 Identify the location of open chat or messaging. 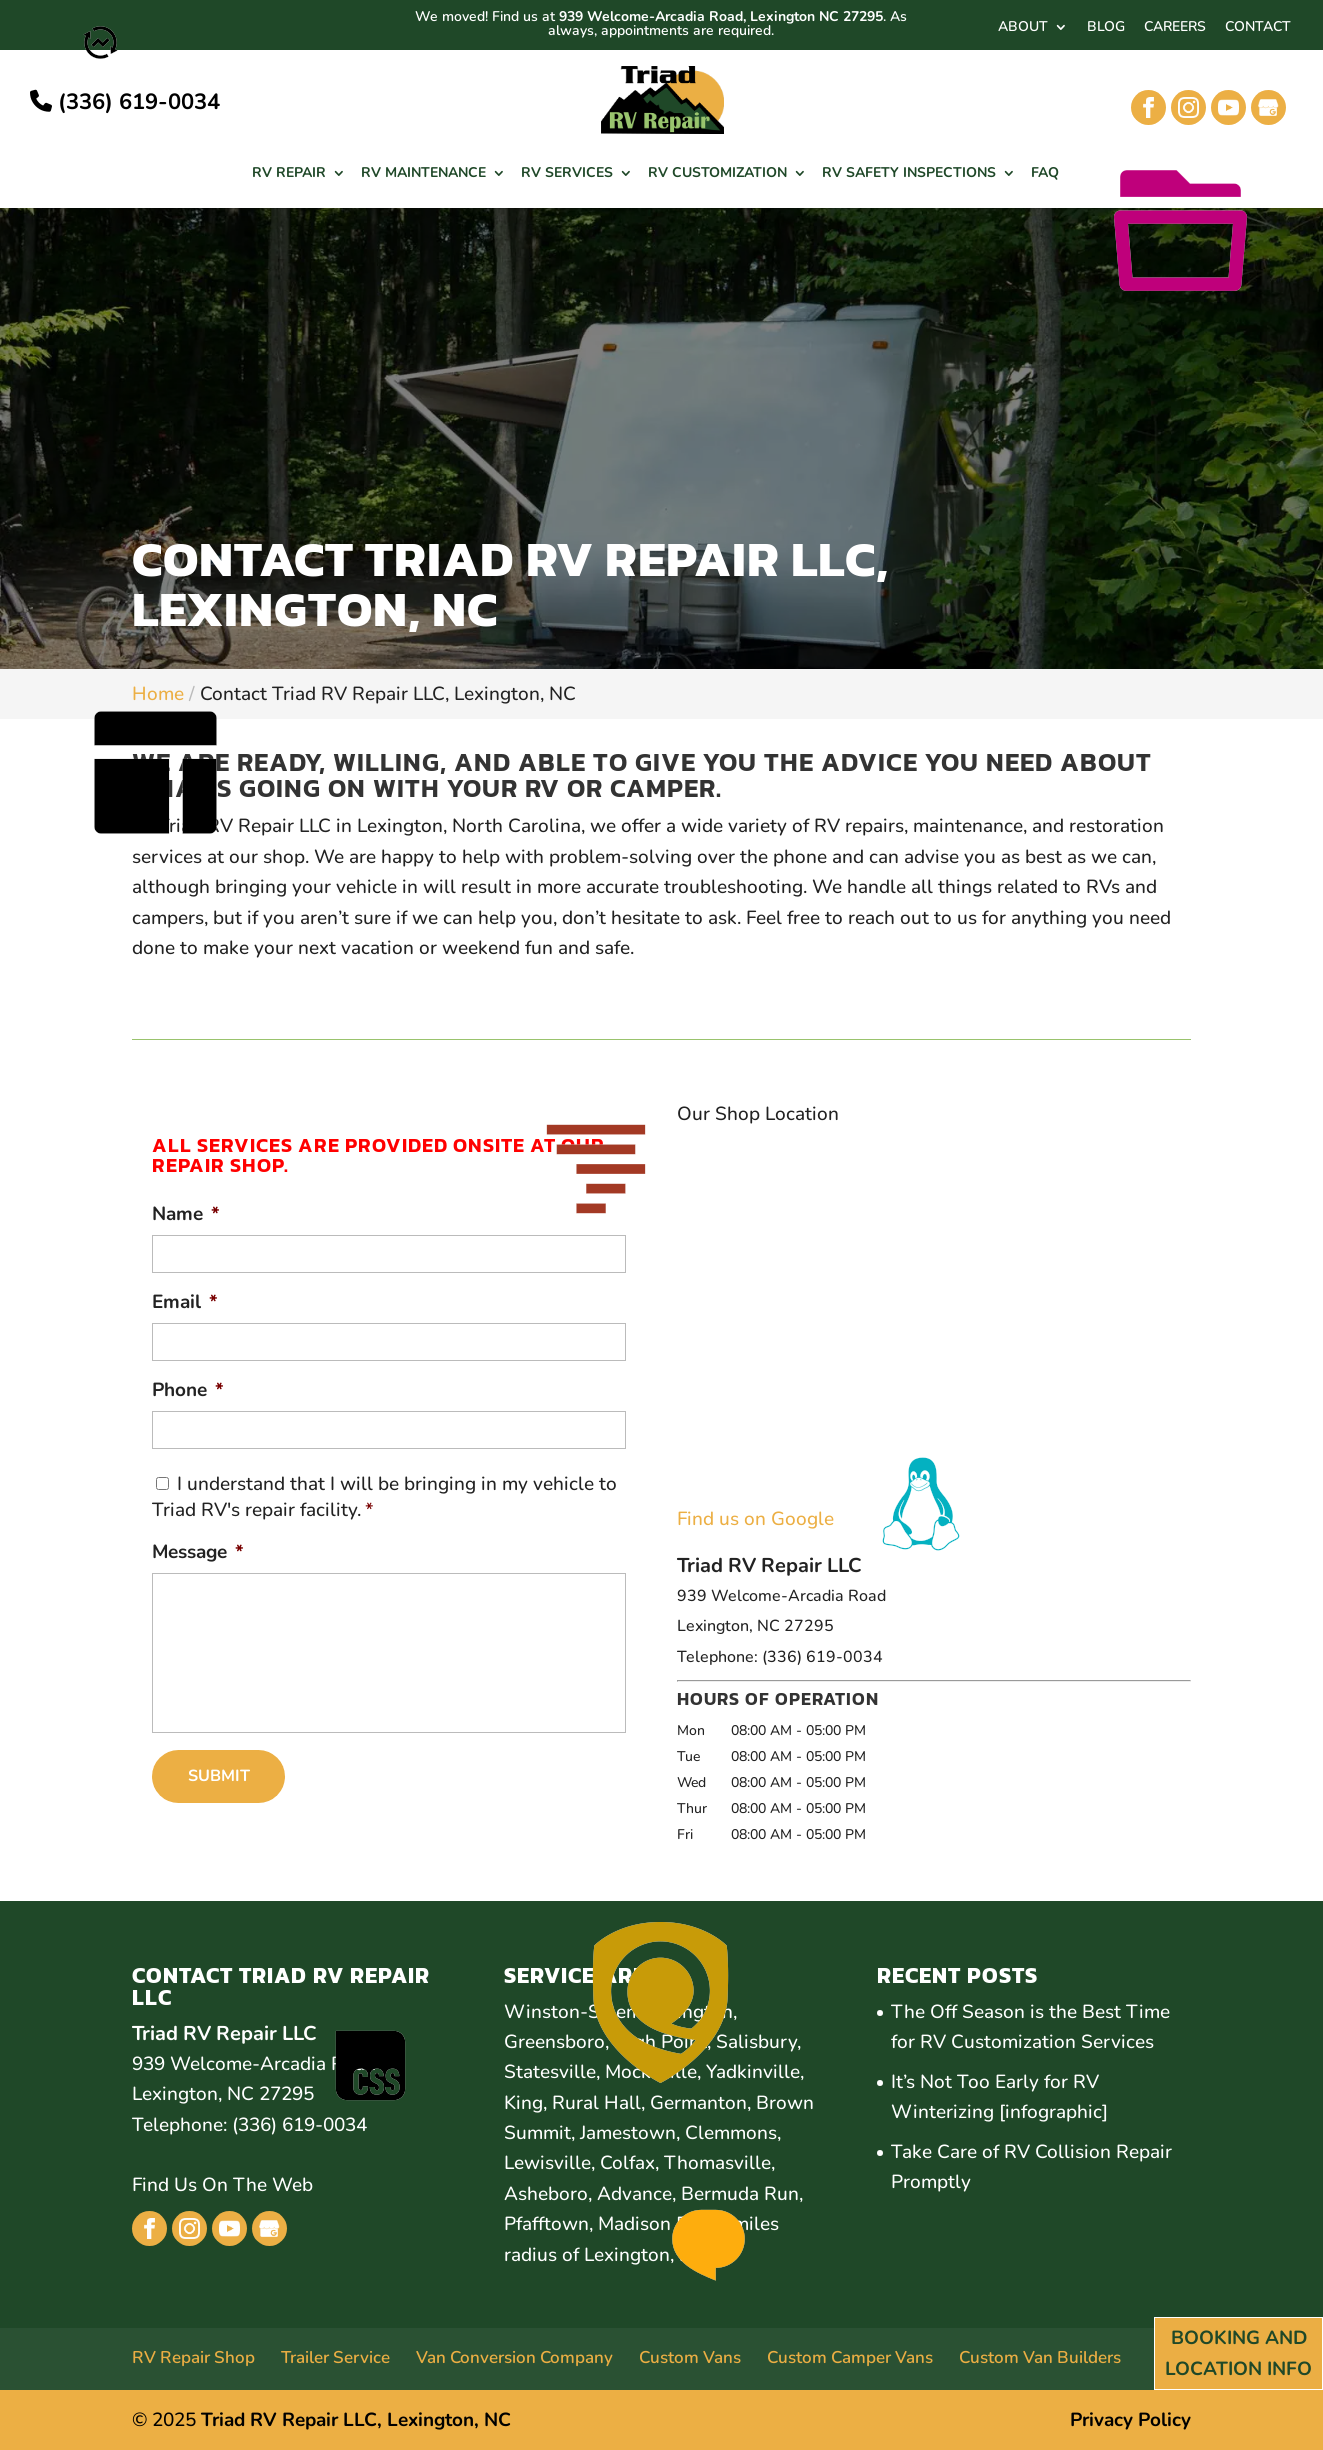
(708, 2242).